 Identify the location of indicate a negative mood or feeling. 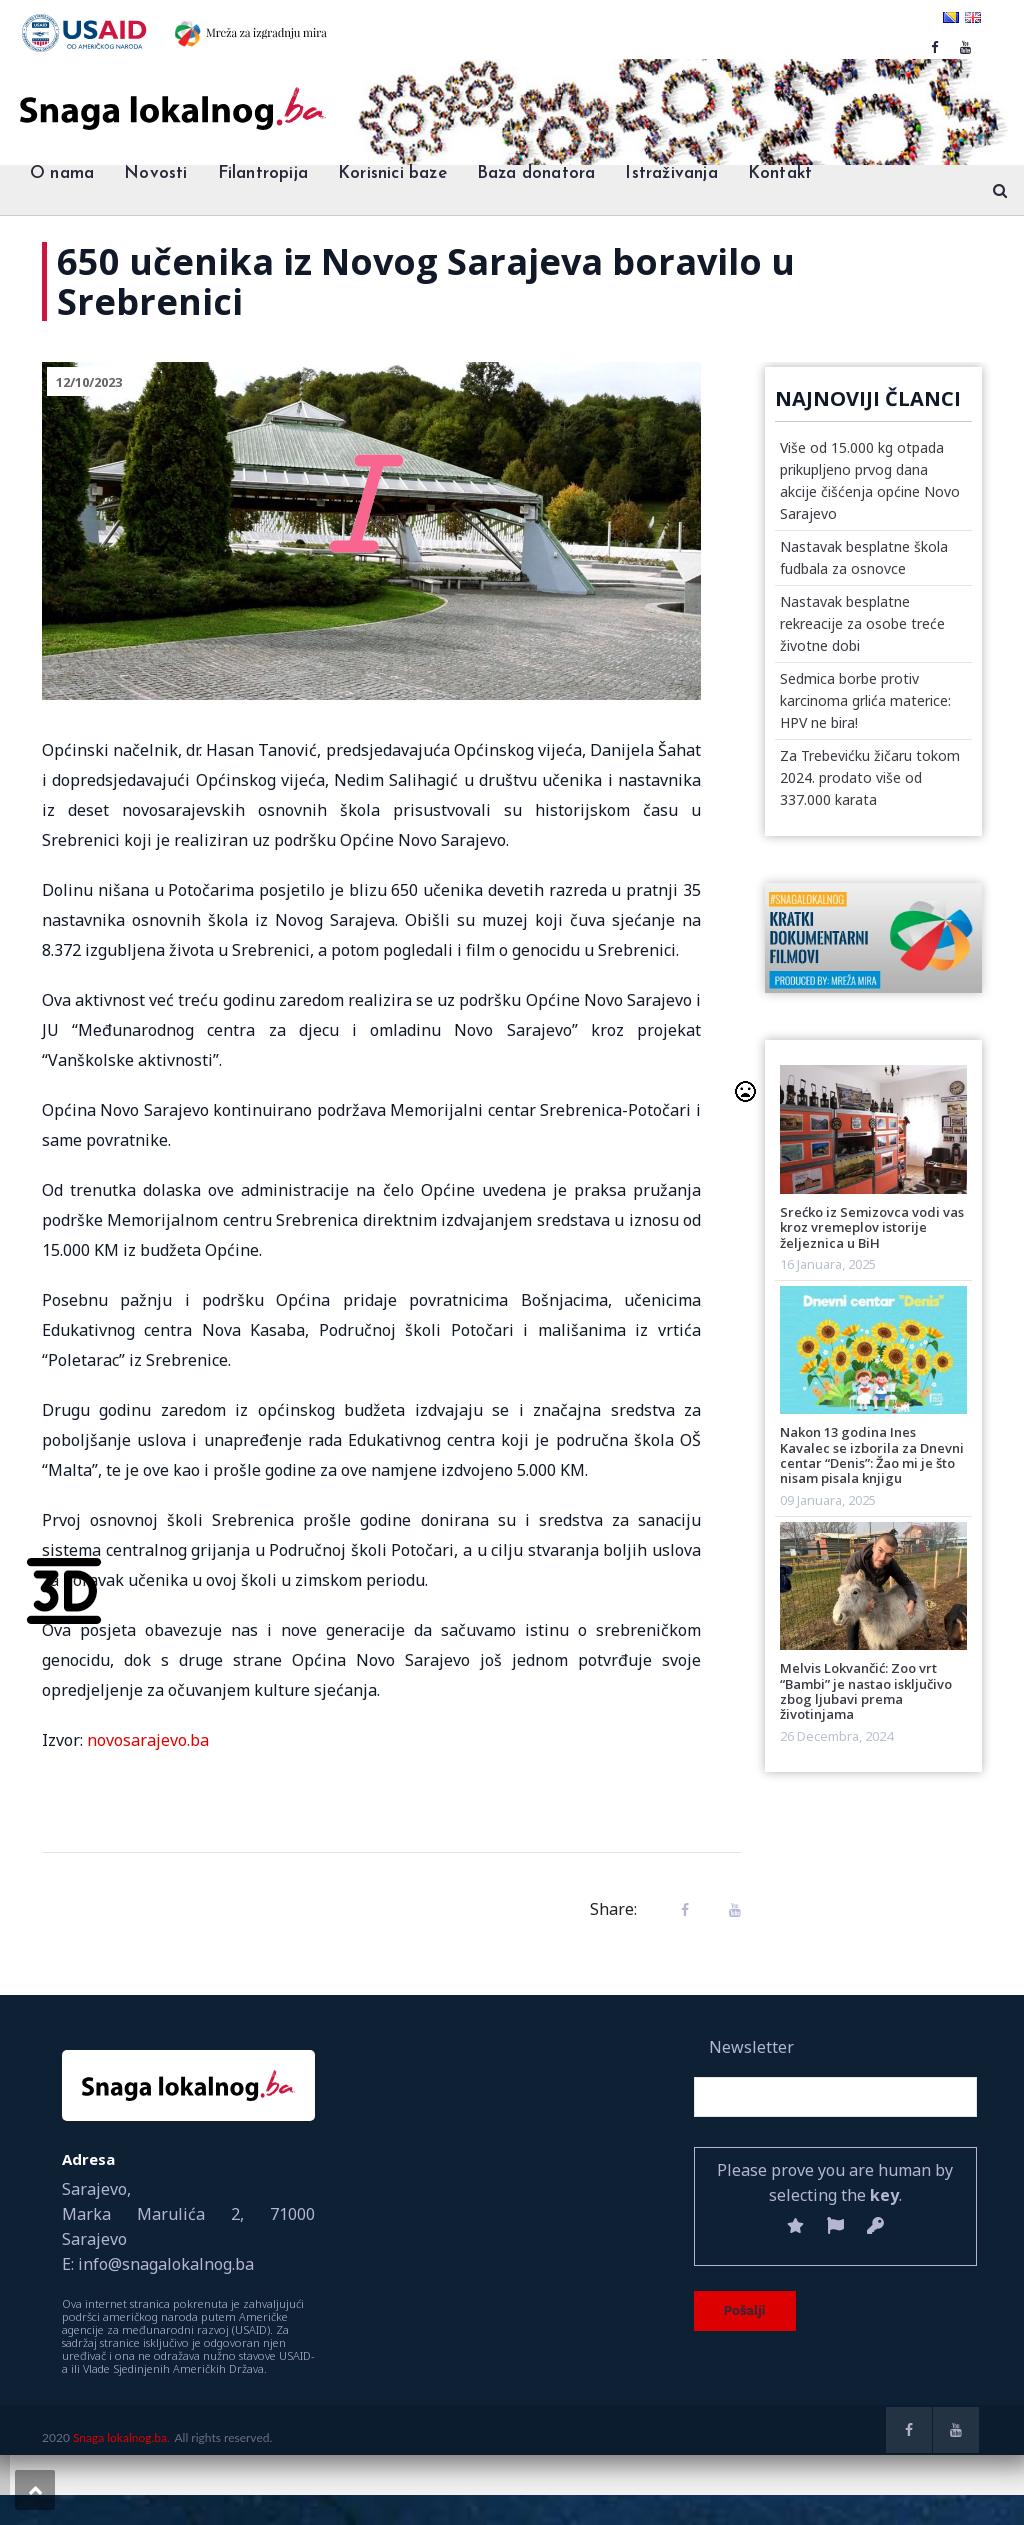
(745, 1091).